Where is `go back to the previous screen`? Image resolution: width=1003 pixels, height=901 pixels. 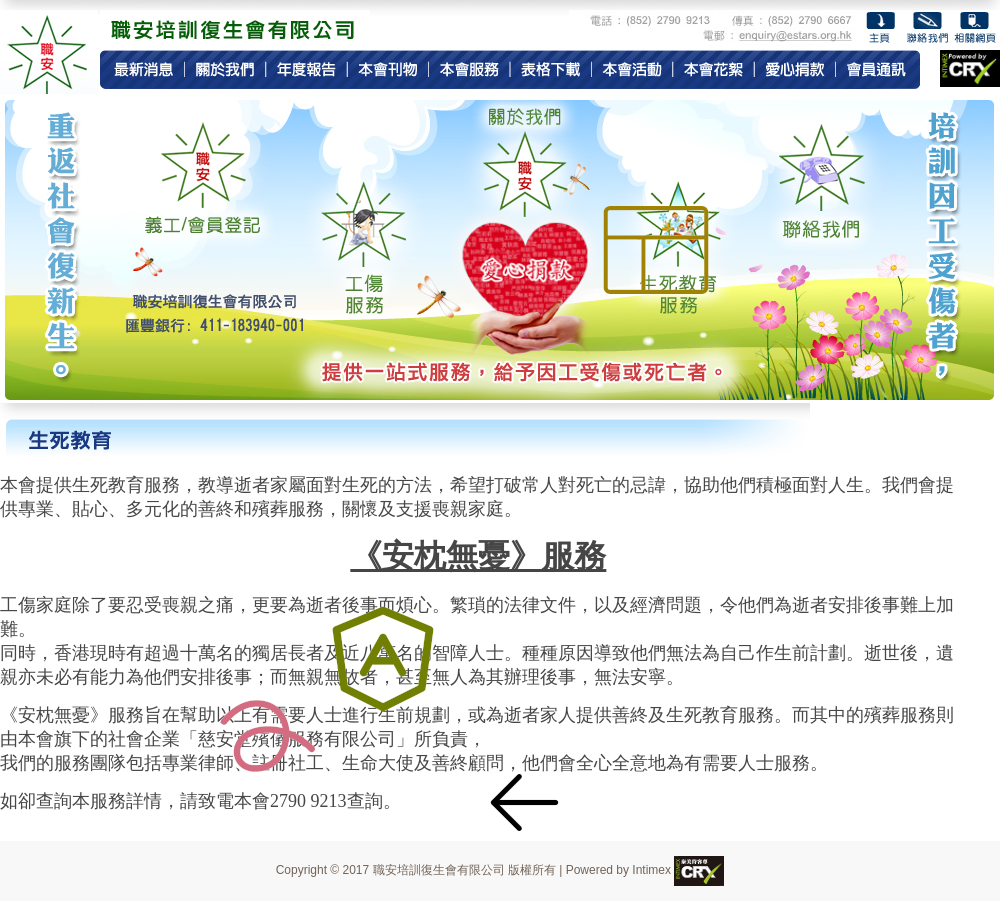
go back to the previous screen is located at coordinates (524, 802).